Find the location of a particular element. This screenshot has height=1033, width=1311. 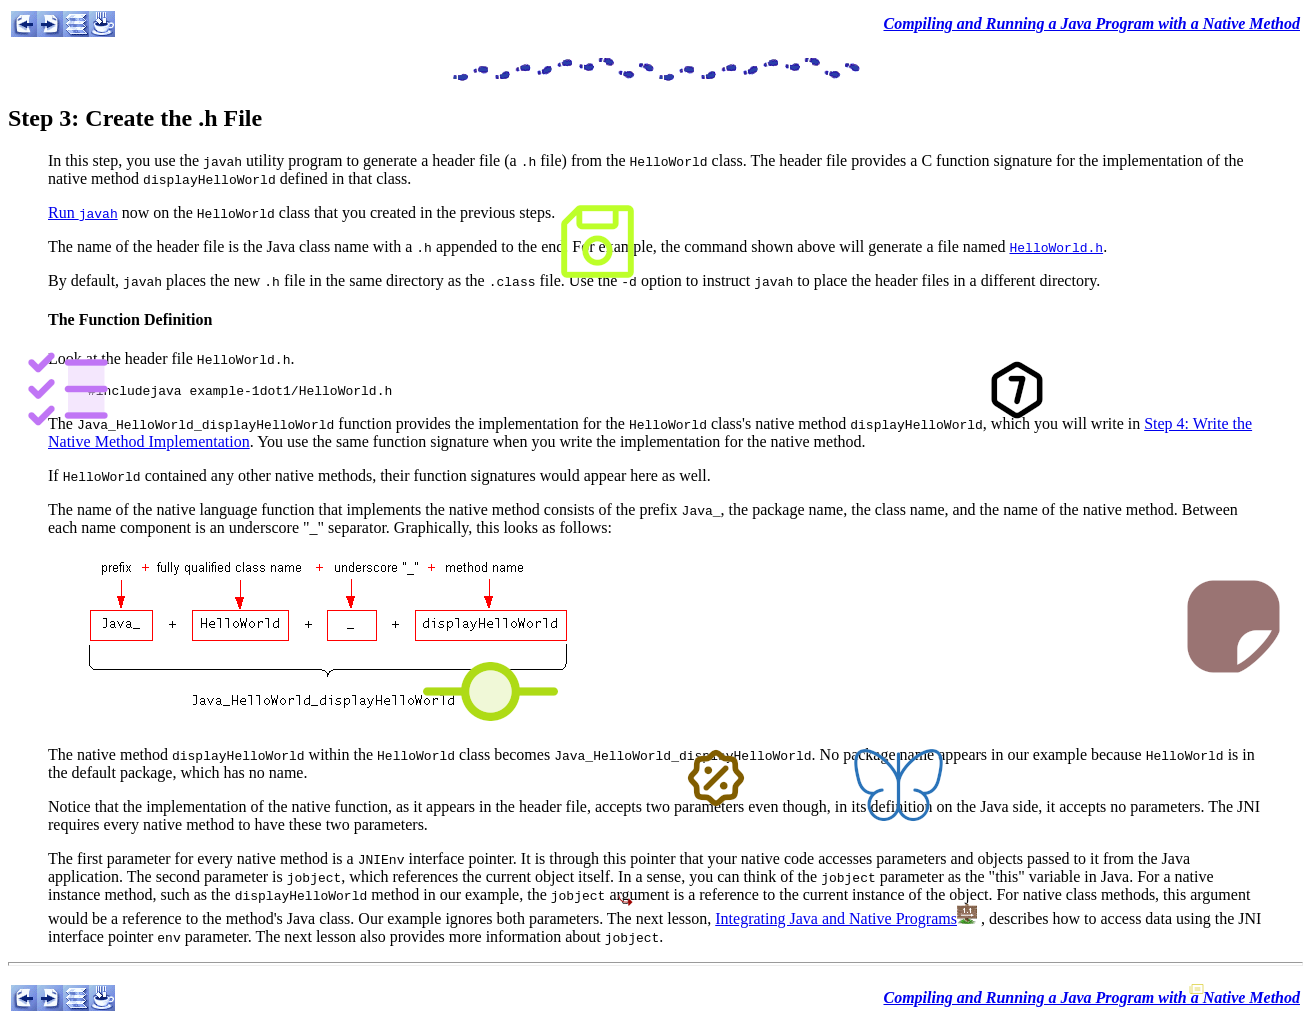

indicates step 7 in a multi-step process is located at coordinates (1017, 390).